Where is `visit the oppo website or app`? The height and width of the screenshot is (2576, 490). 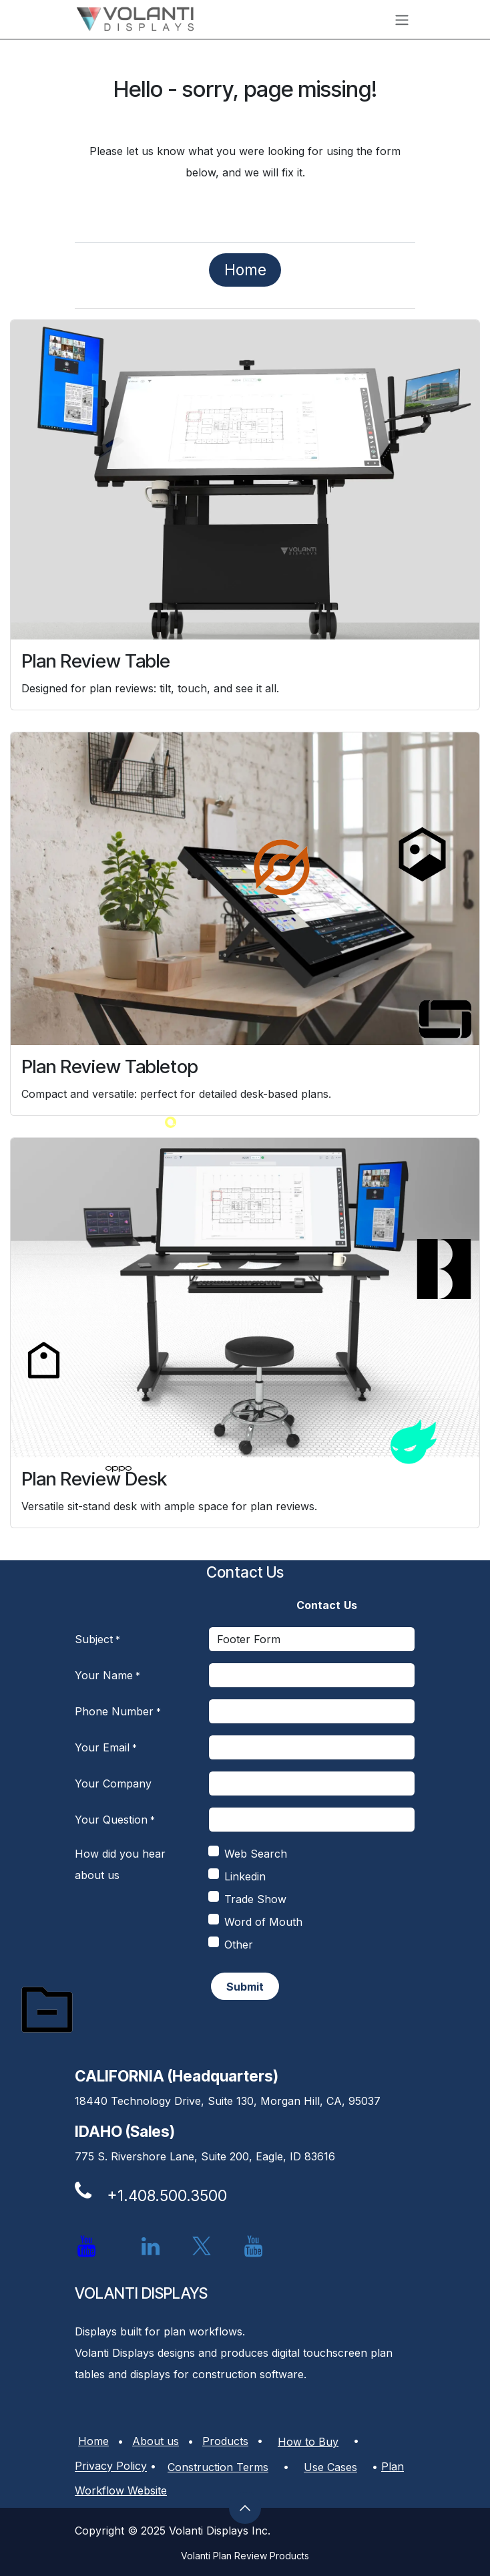 visit the oppo website or app is located at coordinates (118, 1469).